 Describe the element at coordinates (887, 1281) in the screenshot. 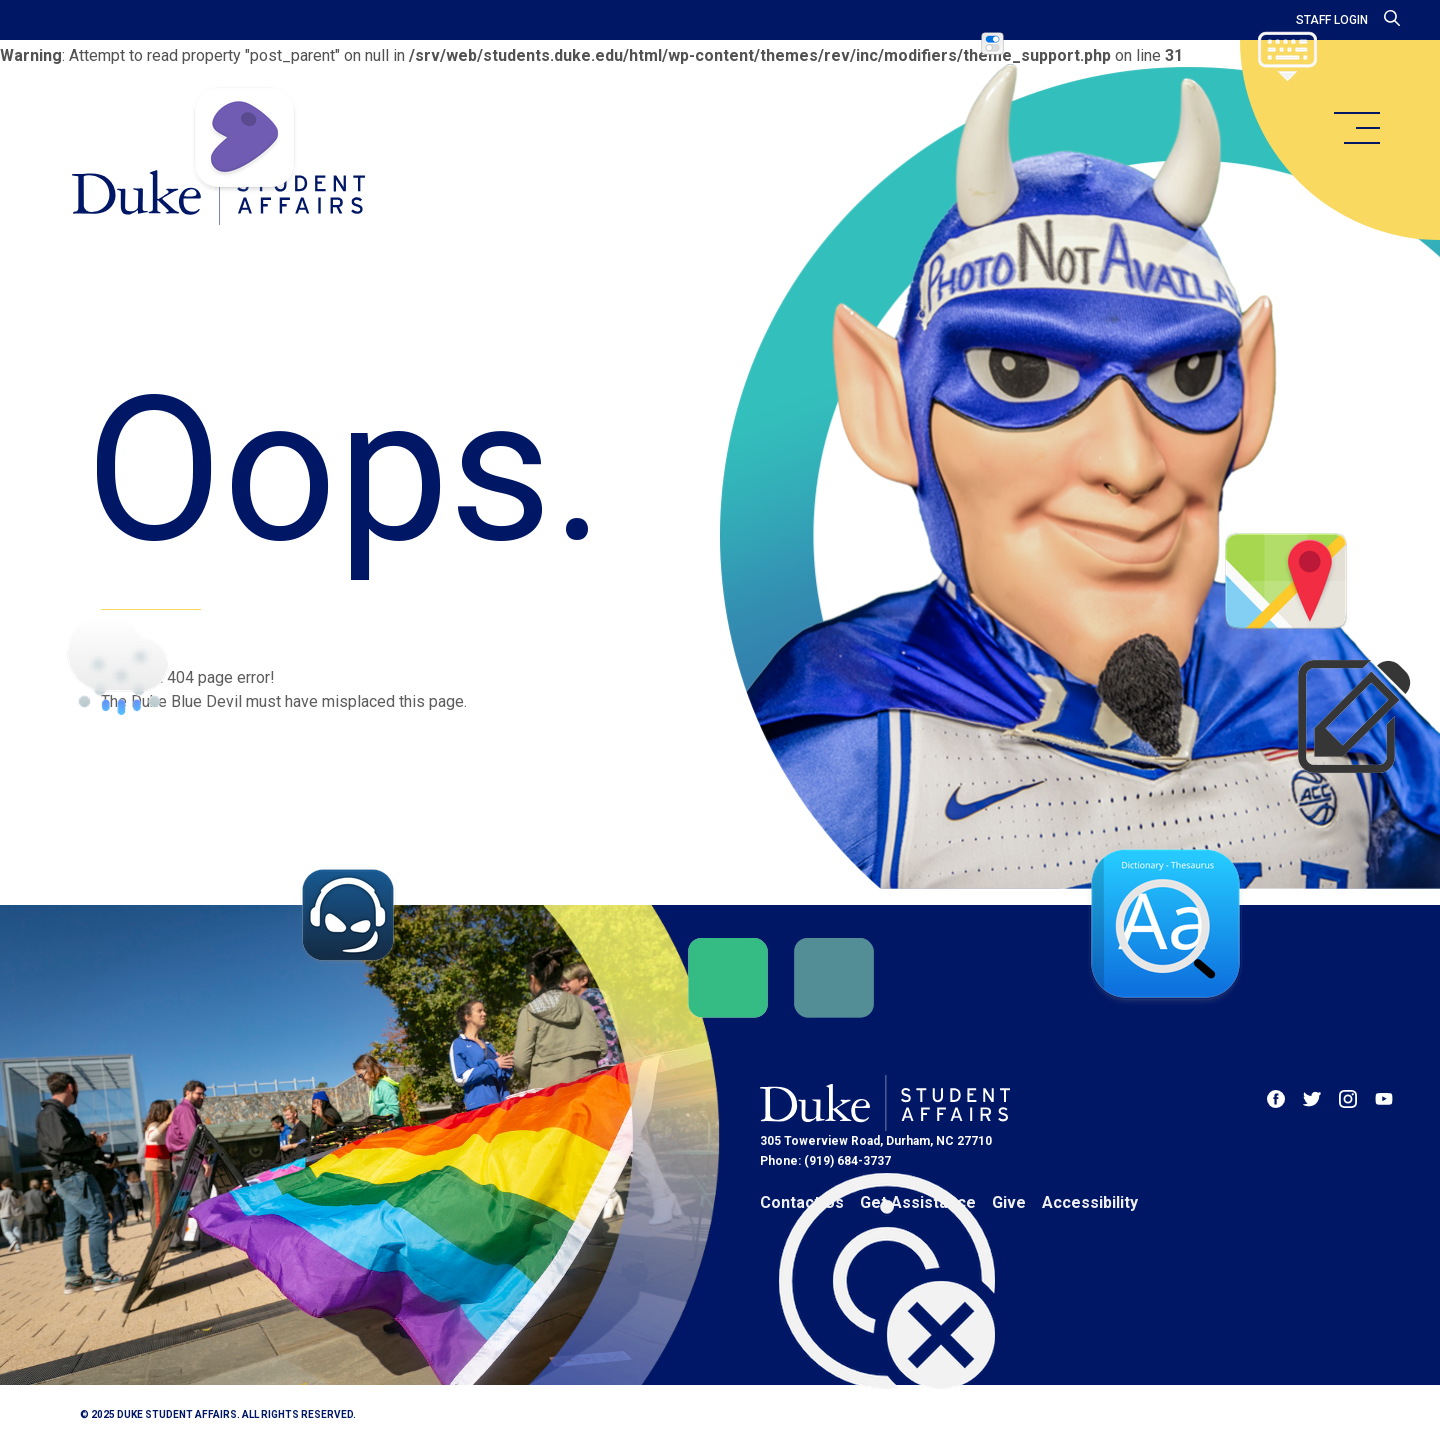

I see `camera is currently disabled or blocked` at that location.